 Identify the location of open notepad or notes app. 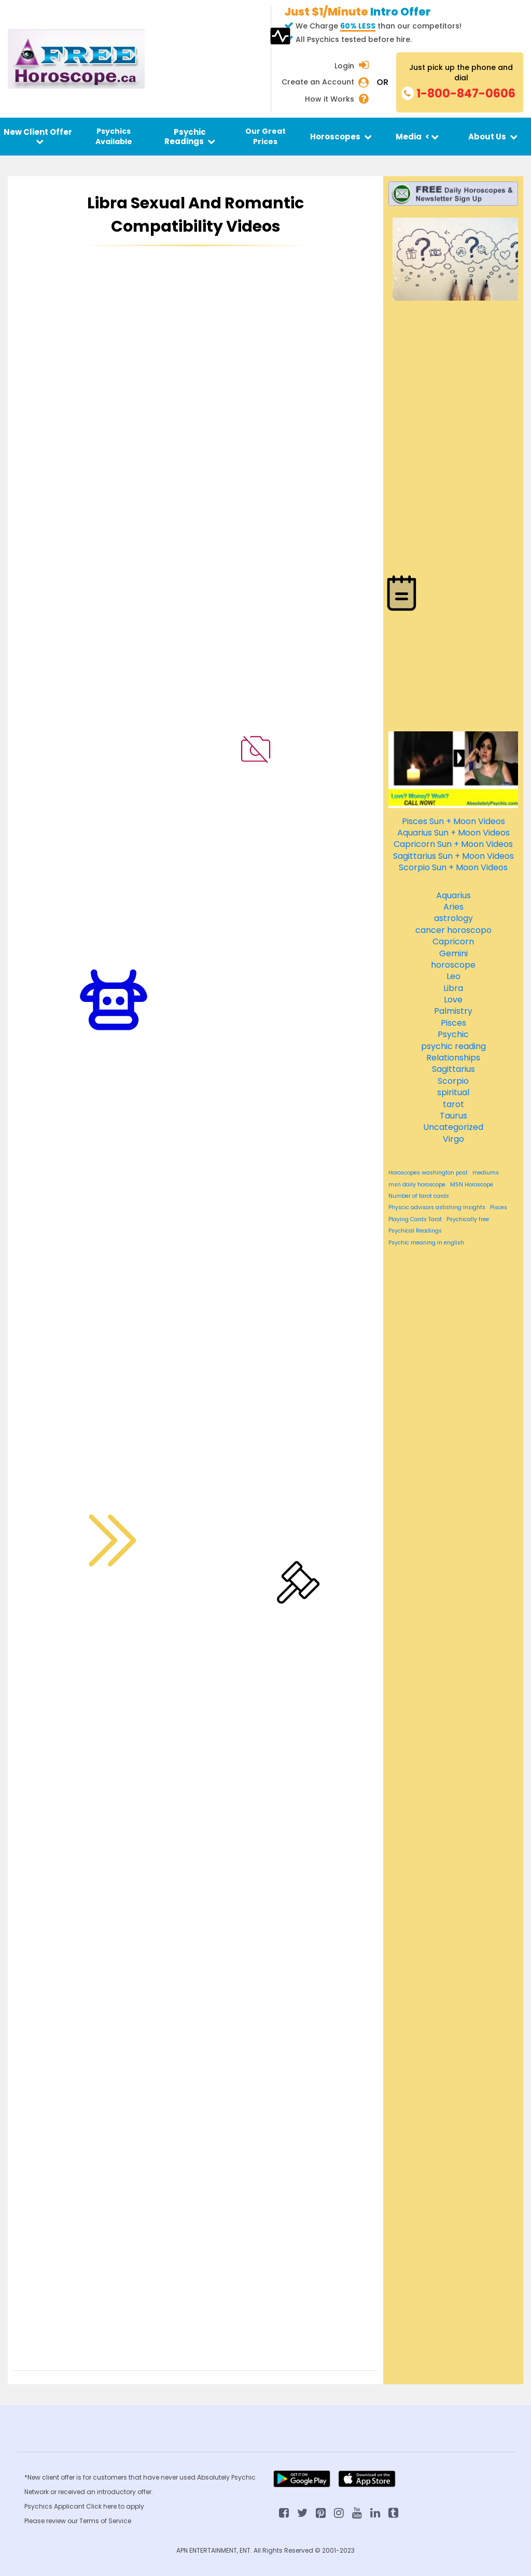
(401, 593).